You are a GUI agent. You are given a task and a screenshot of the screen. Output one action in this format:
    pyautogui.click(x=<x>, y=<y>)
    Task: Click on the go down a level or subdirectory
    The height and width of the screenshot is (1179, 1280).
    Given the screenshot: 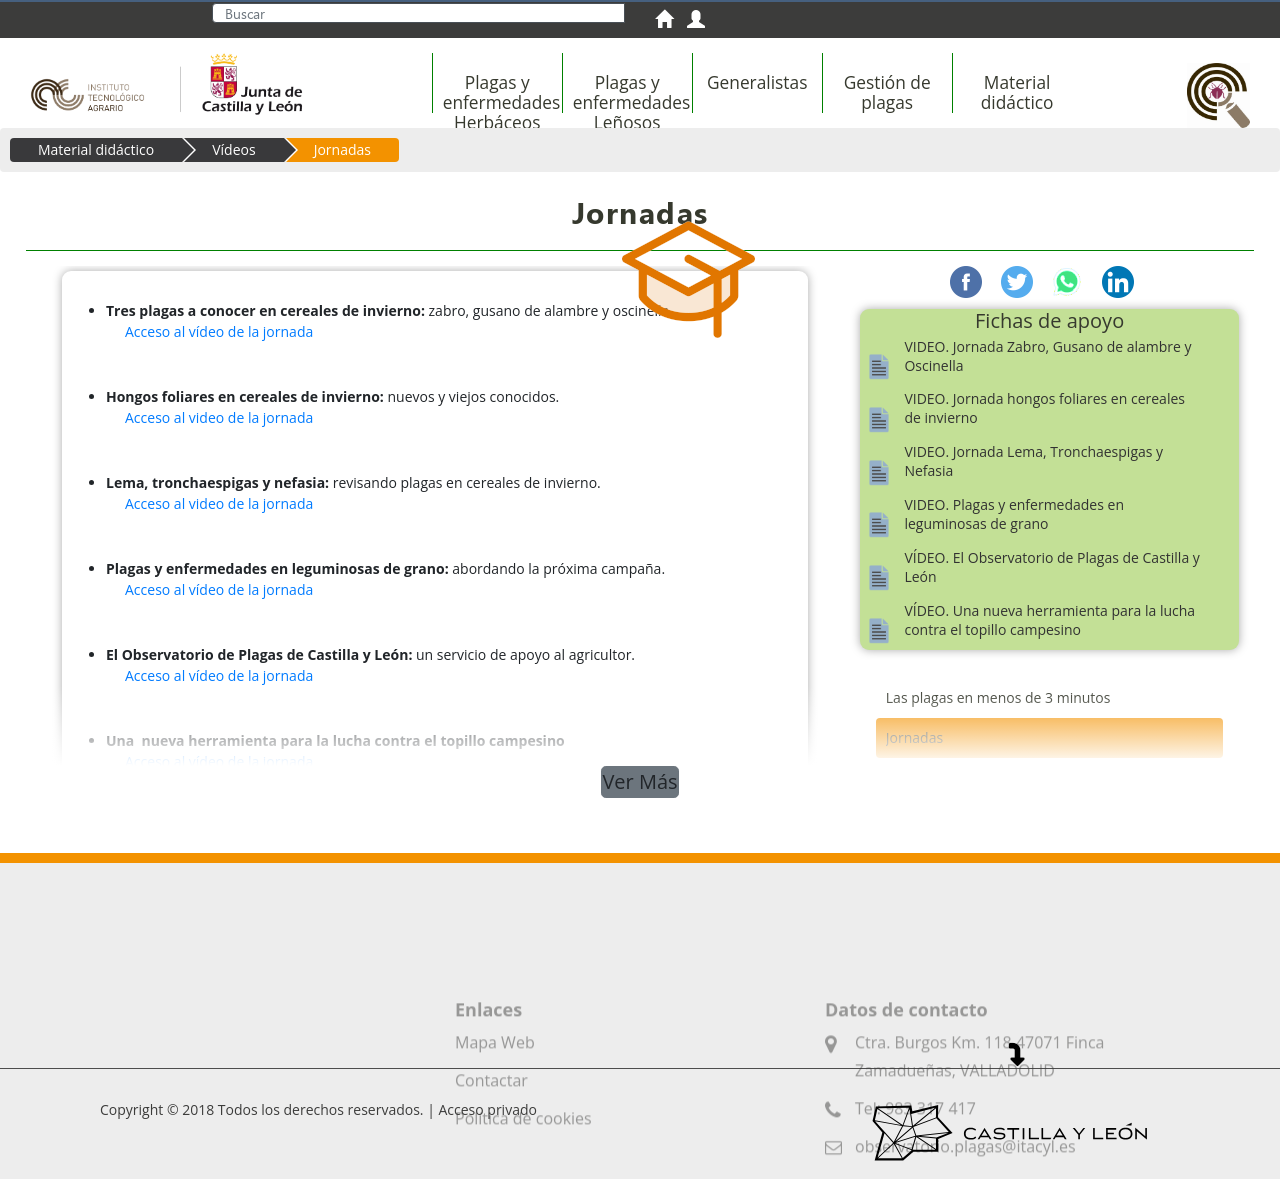 What is the action you would take?
    pyautogui.click(x=1017, y=1054)
    